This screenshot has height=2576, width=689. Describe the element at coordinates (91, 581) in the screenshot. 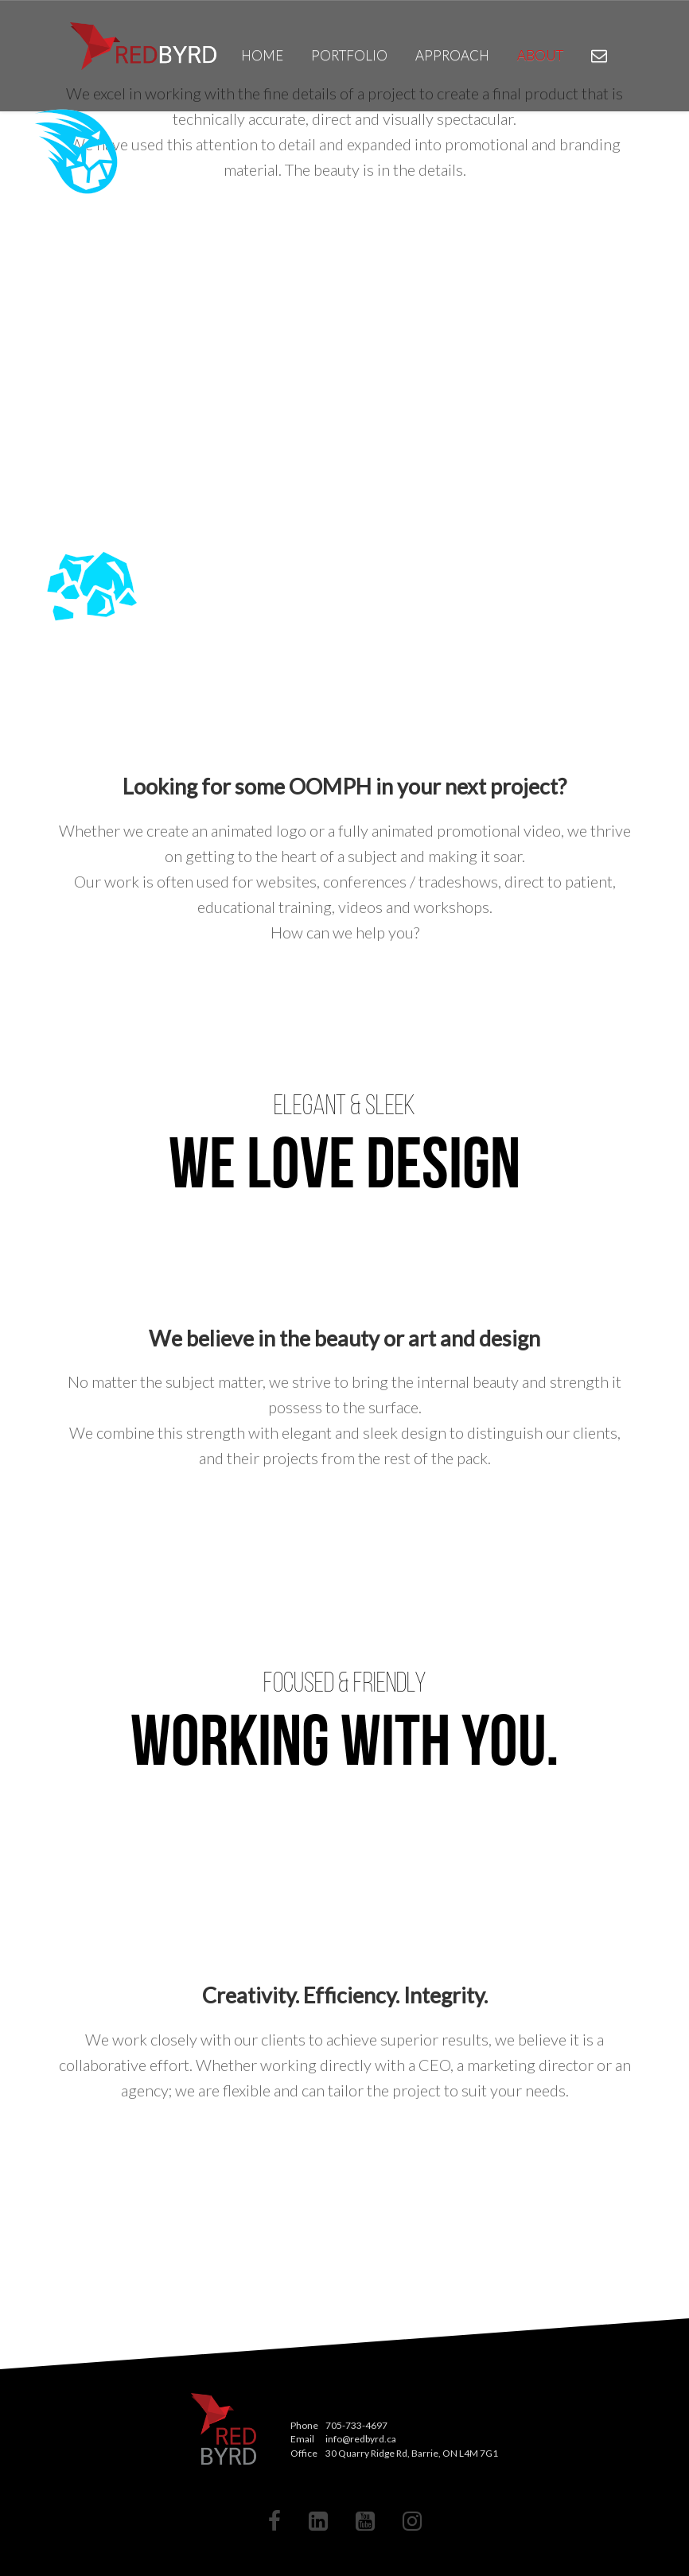

I see `collect or gather resources` at that location.